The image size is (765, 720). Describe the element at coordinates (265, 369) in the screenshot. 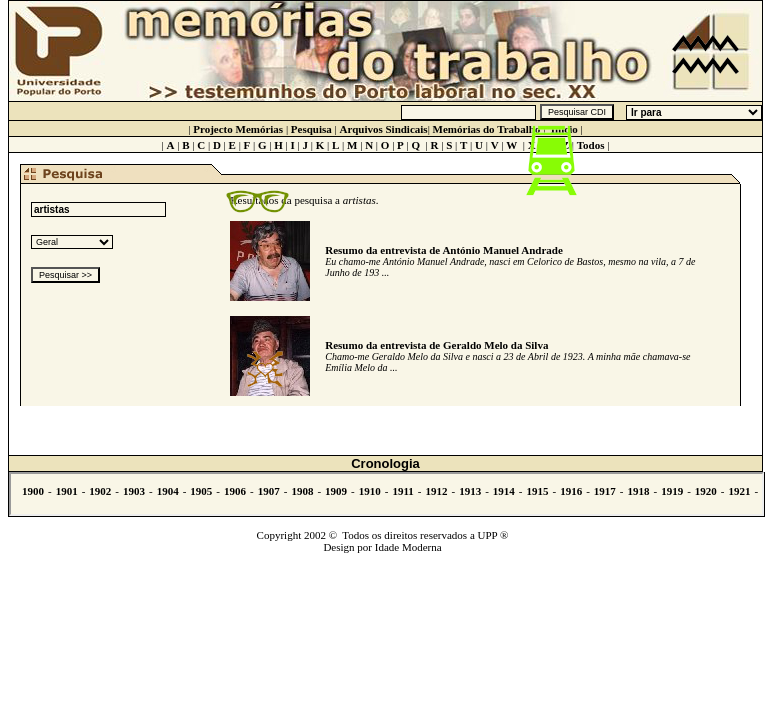

I see `activate defibrillator or emergency revival action` at that location.